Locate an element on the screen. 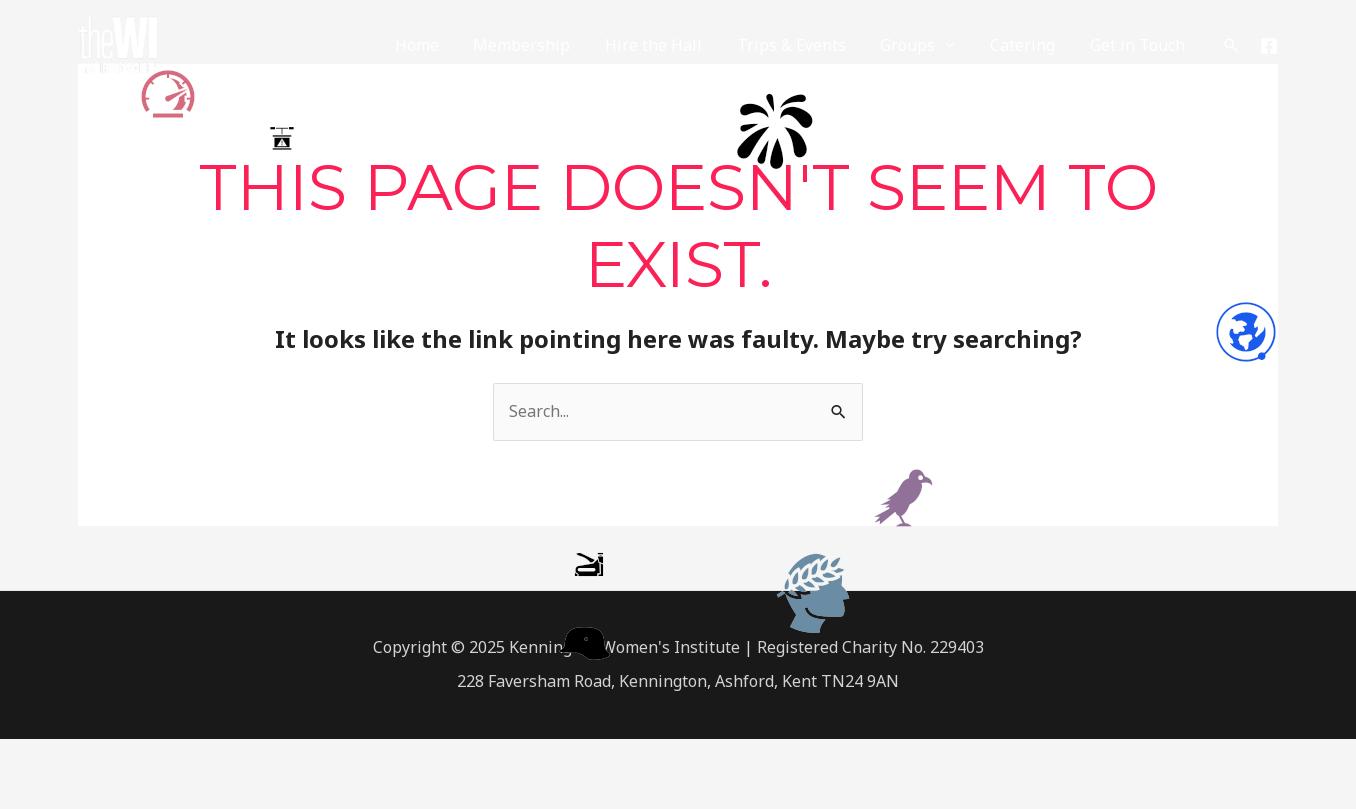  represents a roman empire or ancient history themed game is located at coordinates (814, 592).